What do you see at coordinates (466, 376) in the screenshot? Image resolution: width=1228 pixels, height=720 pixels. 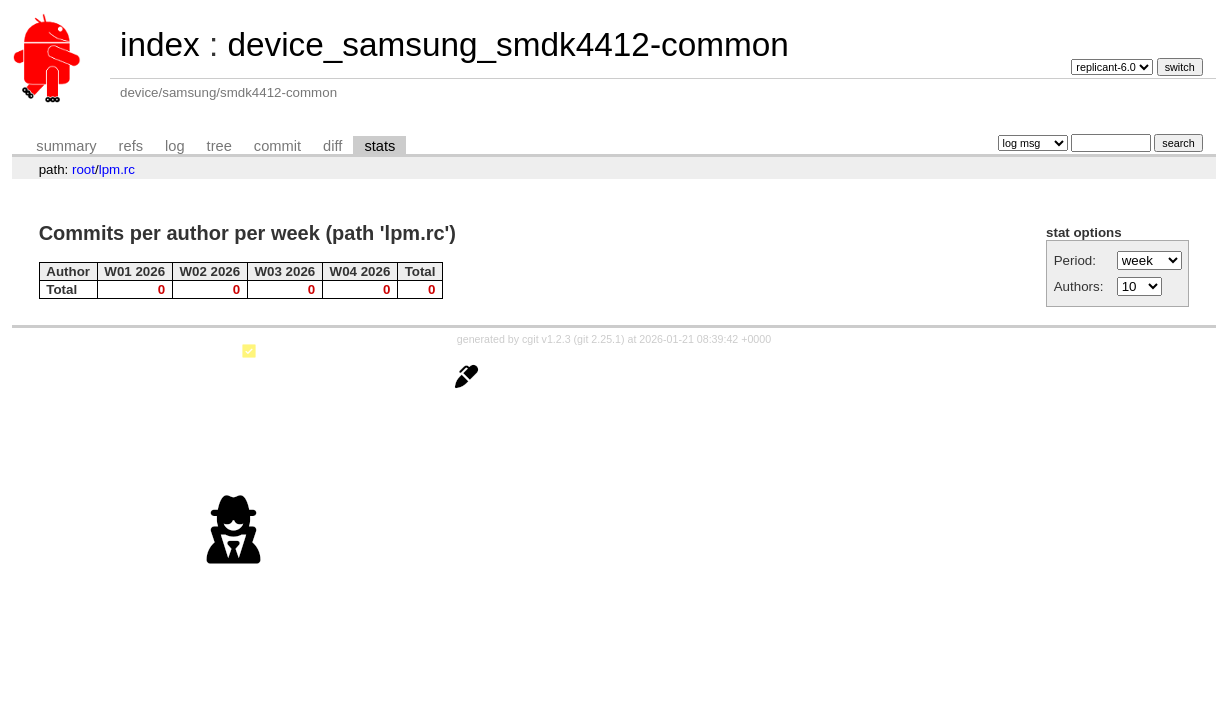 I see `select the marker or highlighter tool` at bounding box center [466, 376].